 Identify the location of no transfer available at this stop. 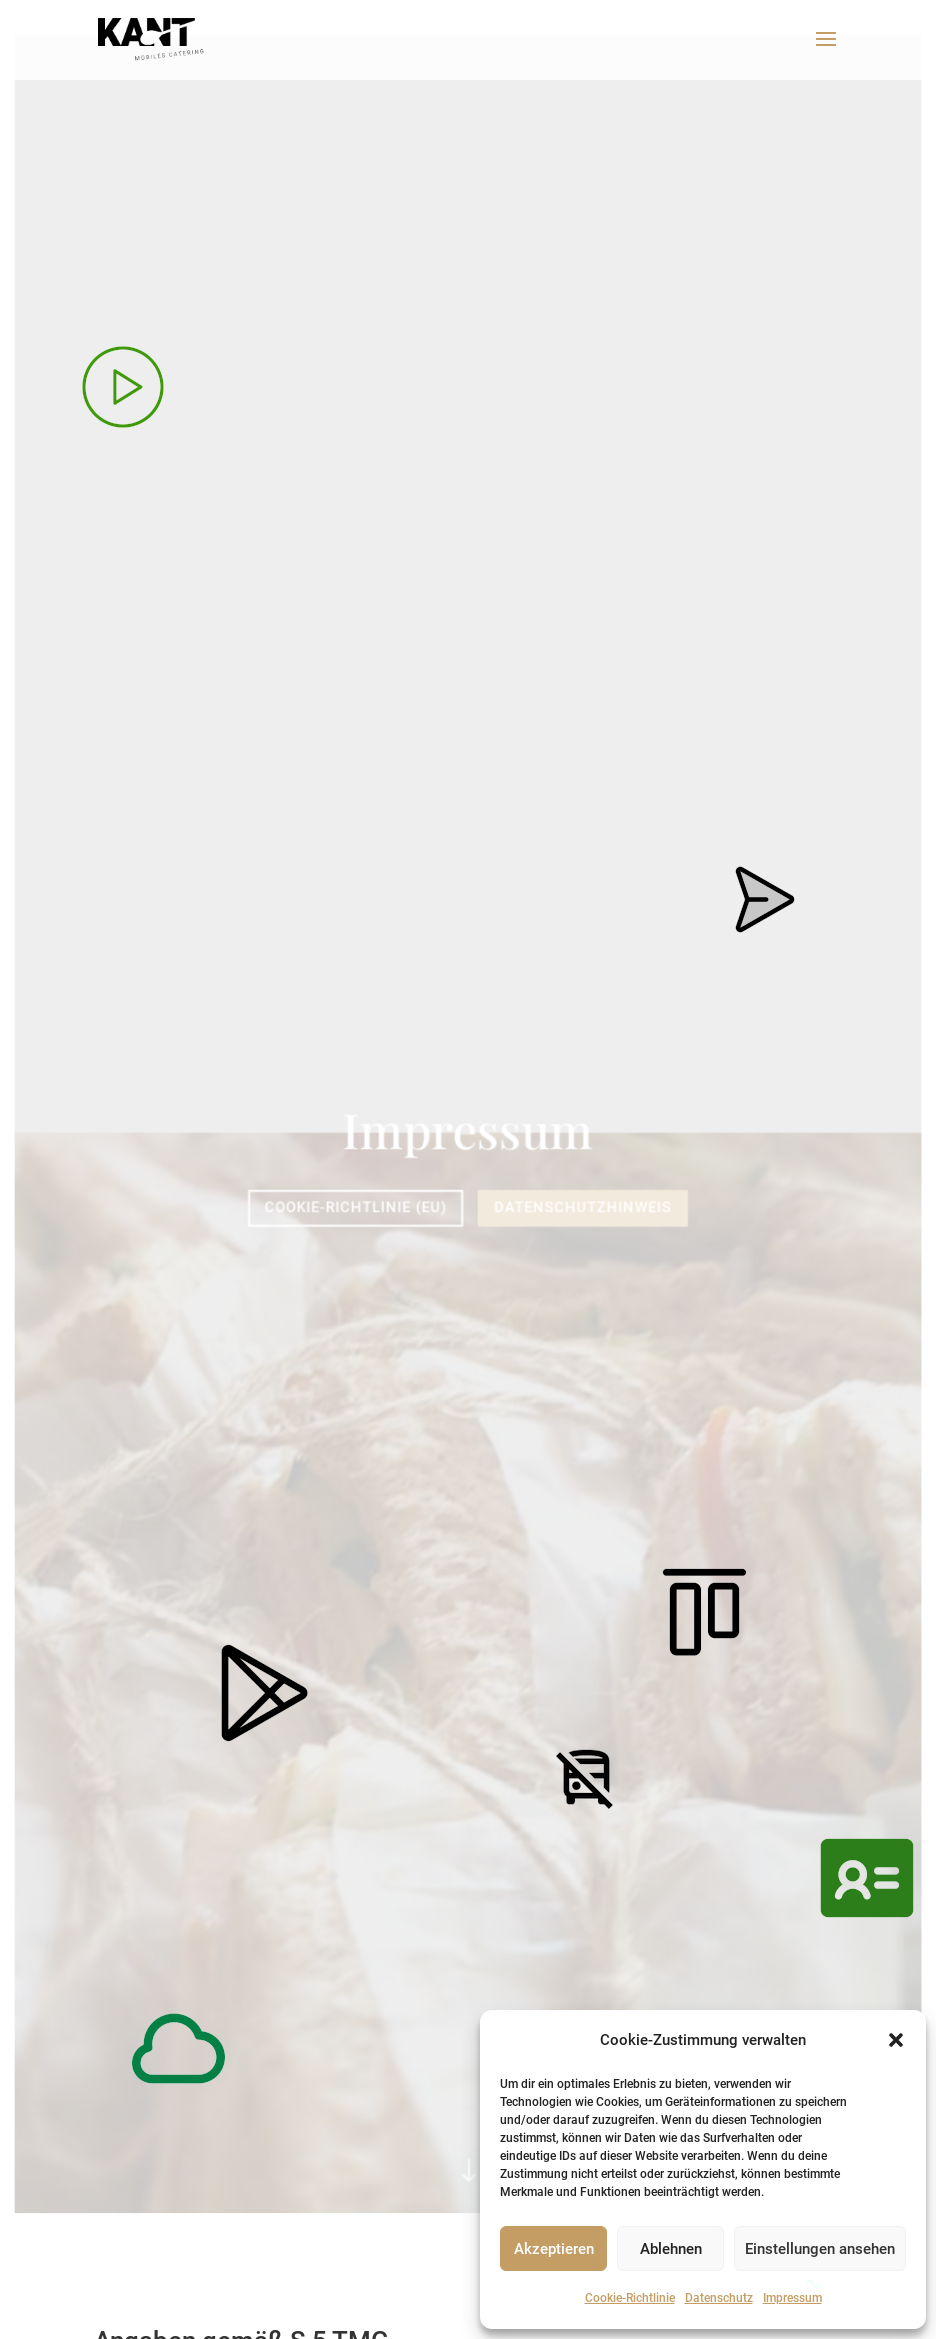
(586, 1778).